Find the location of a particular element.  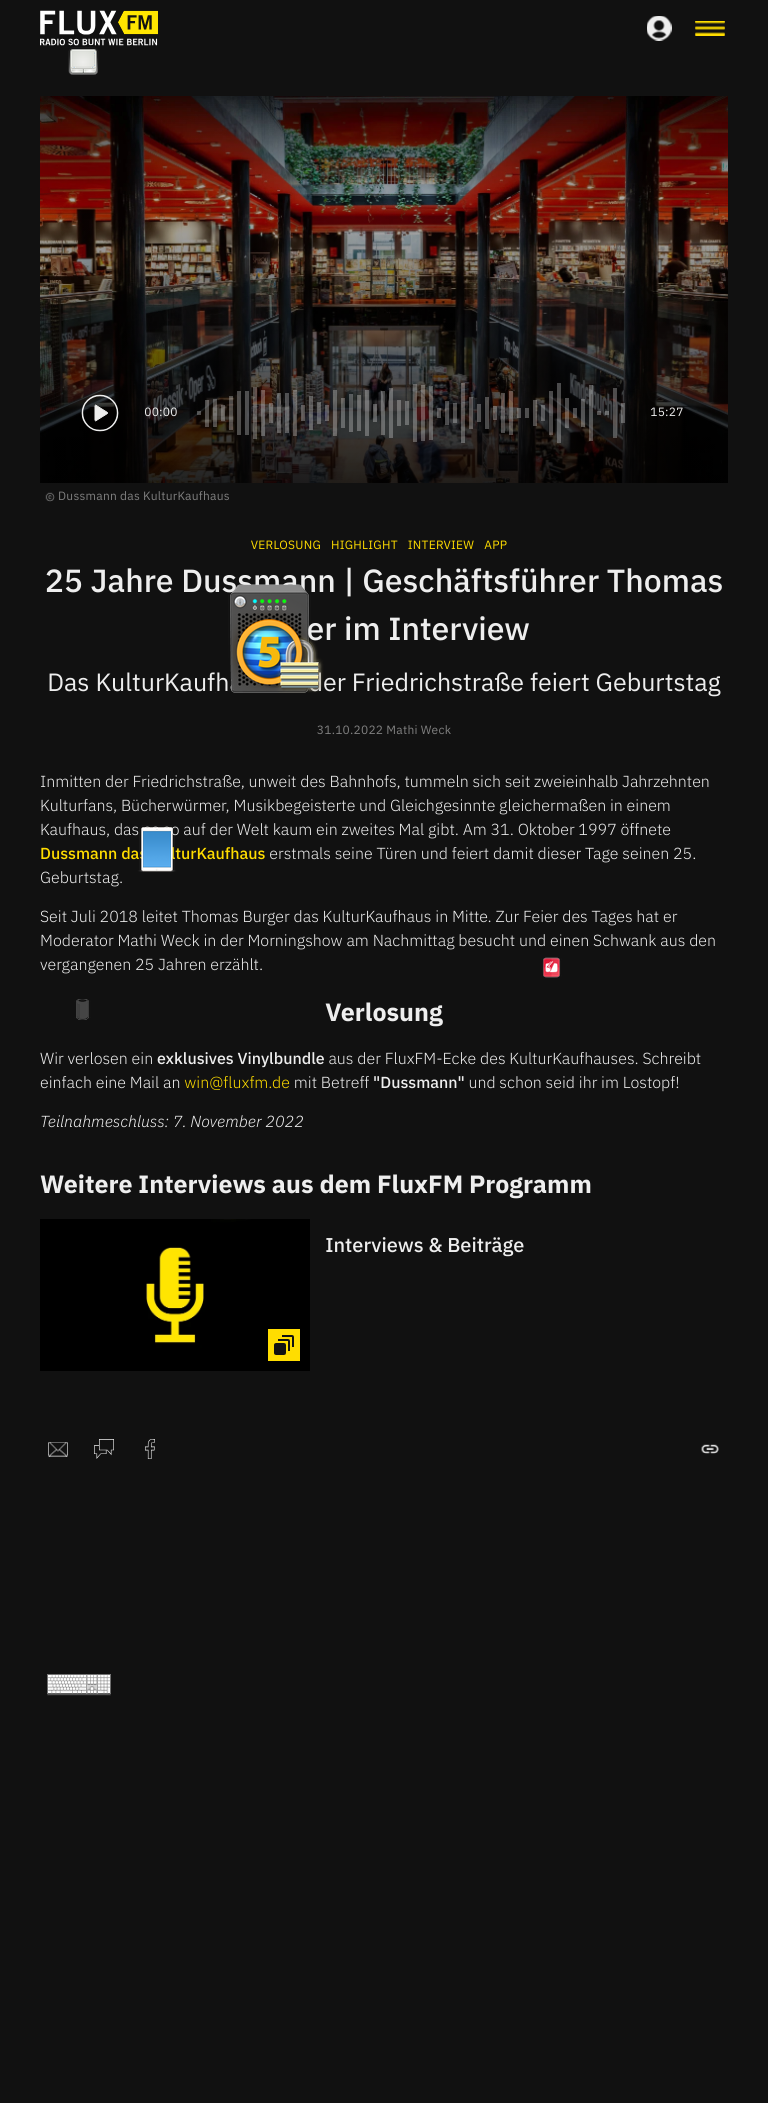

locked RAID 5 storage array is located at coordinates (269, 638).